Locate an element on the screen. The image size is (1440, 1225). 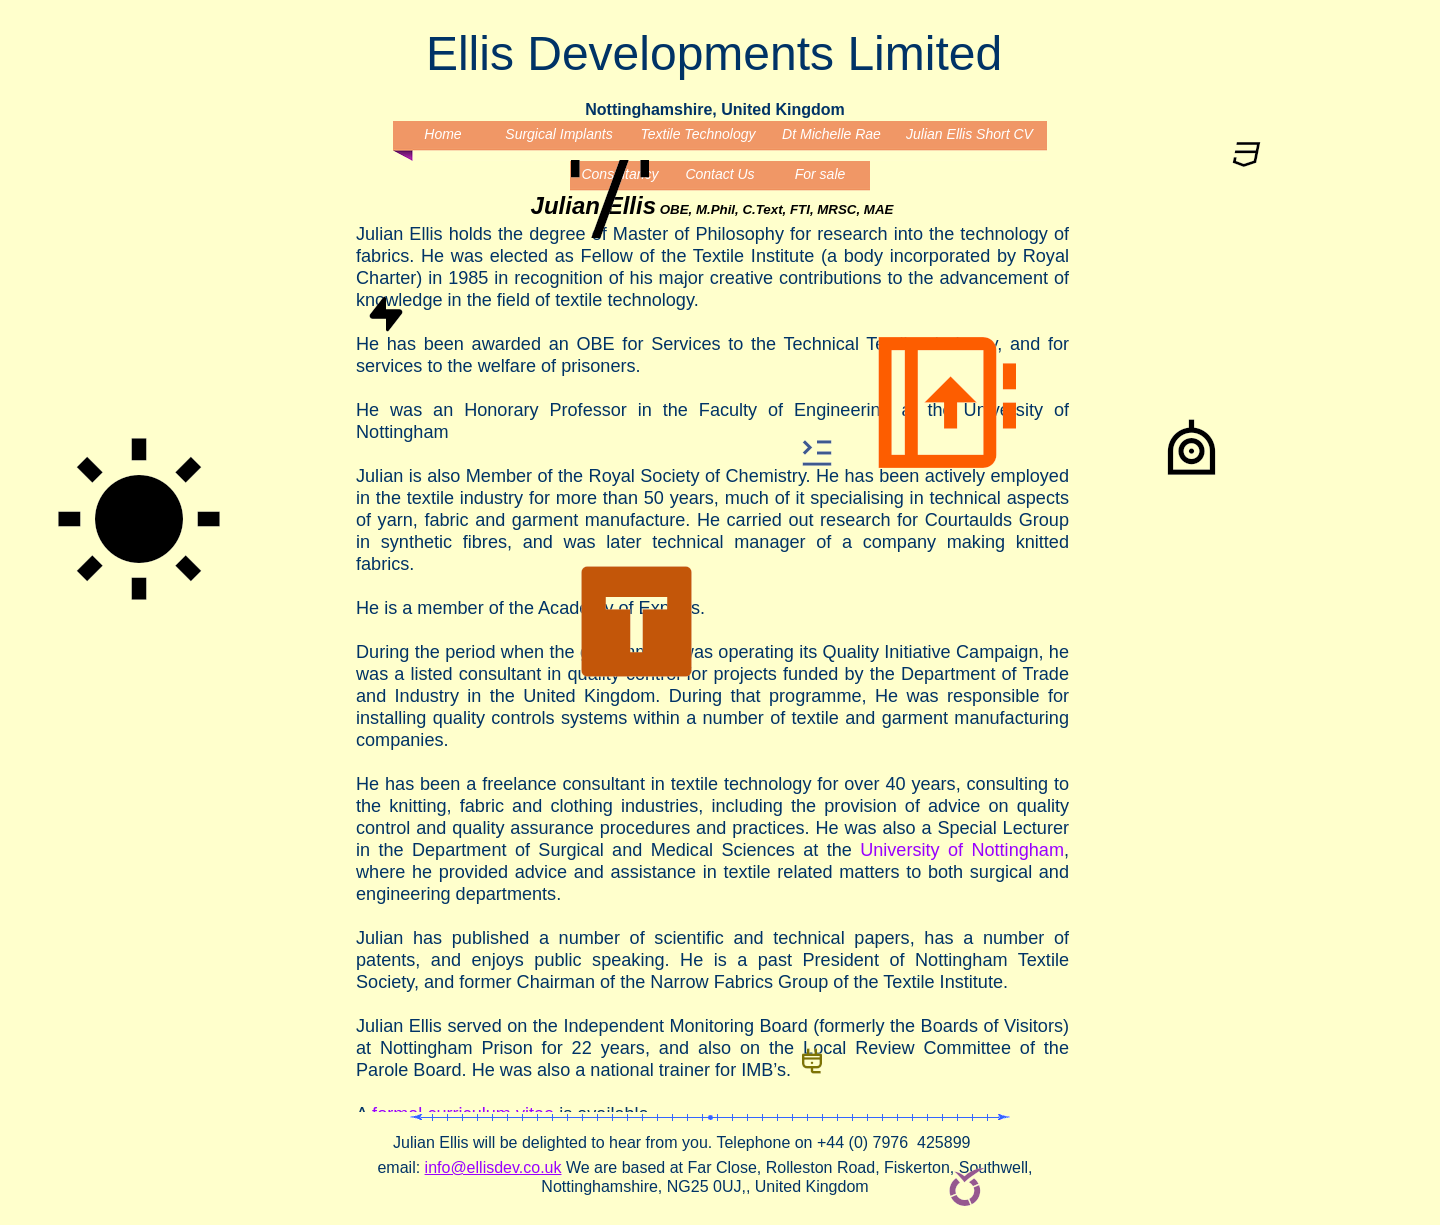
access slash commands menu is located at coordinates (610, 199).